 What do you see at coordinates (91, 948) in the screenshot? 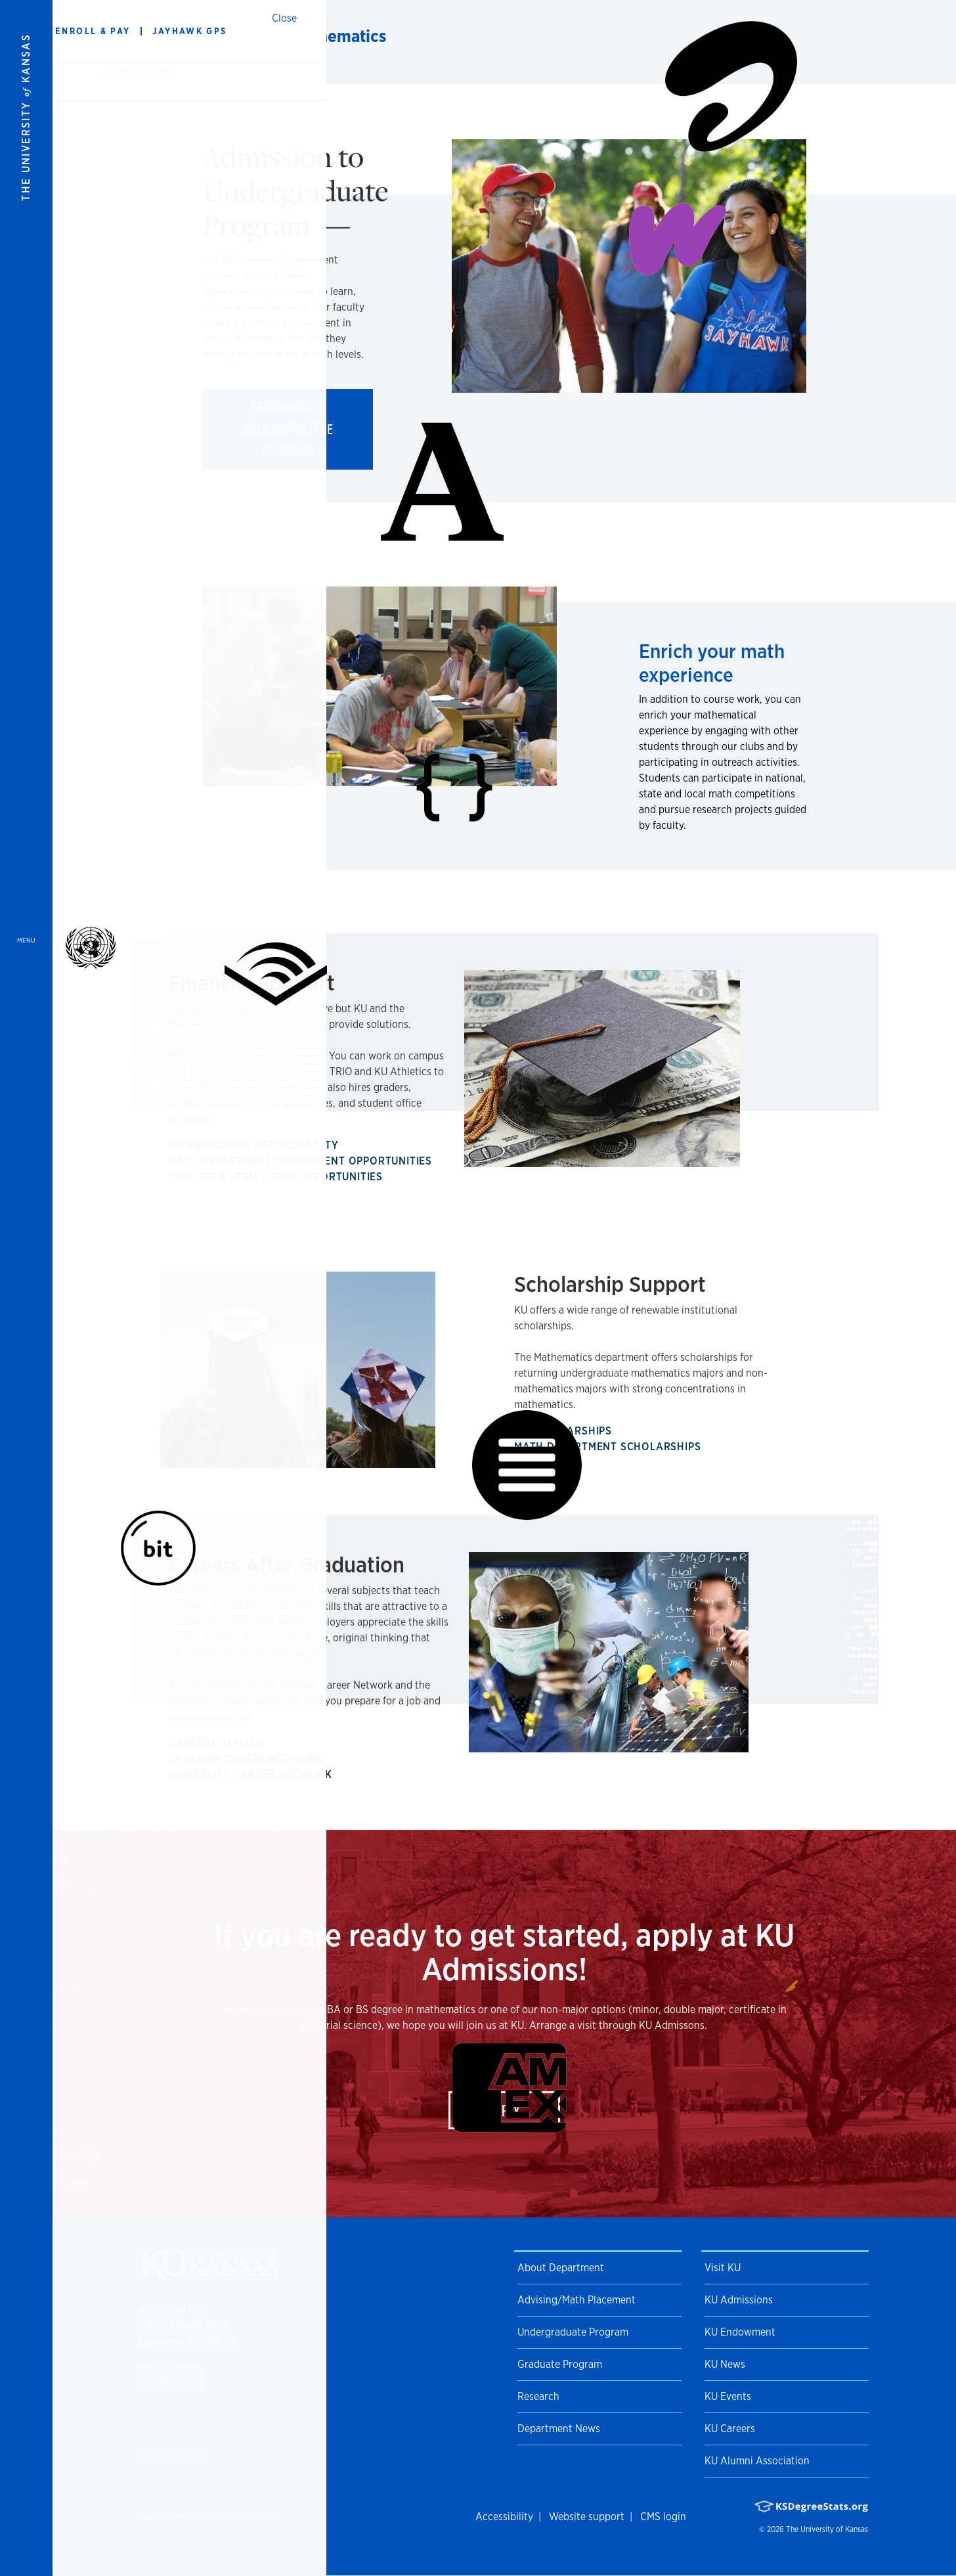
I see `united nations official logo` at bounding box center [91, 948].